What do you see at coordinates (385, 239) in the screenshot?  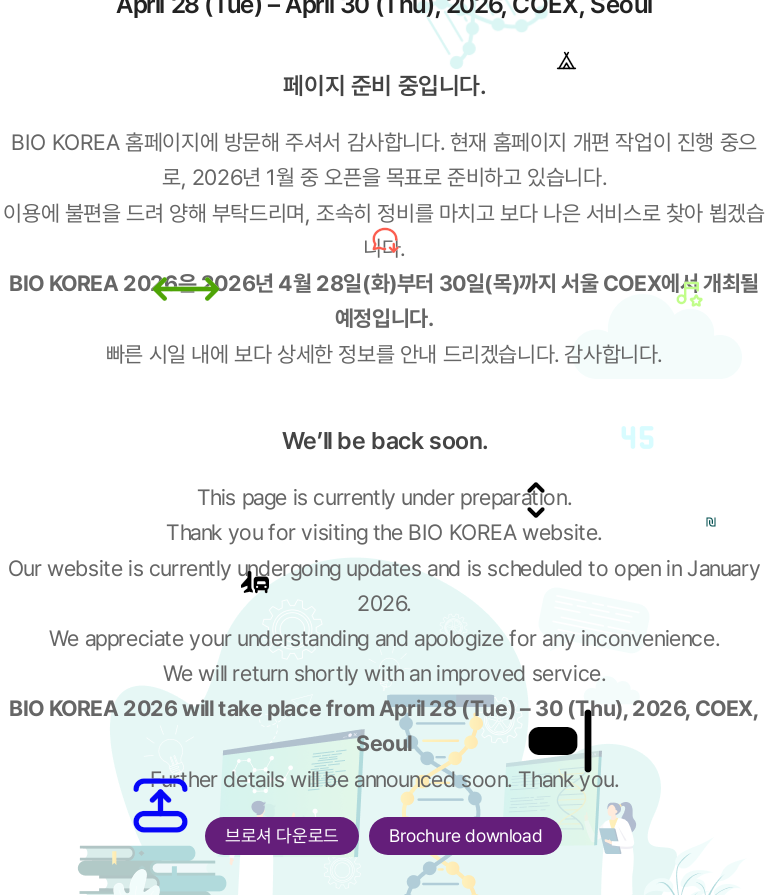 I see `download conversation or chat history` at bounding box center [385, 239].